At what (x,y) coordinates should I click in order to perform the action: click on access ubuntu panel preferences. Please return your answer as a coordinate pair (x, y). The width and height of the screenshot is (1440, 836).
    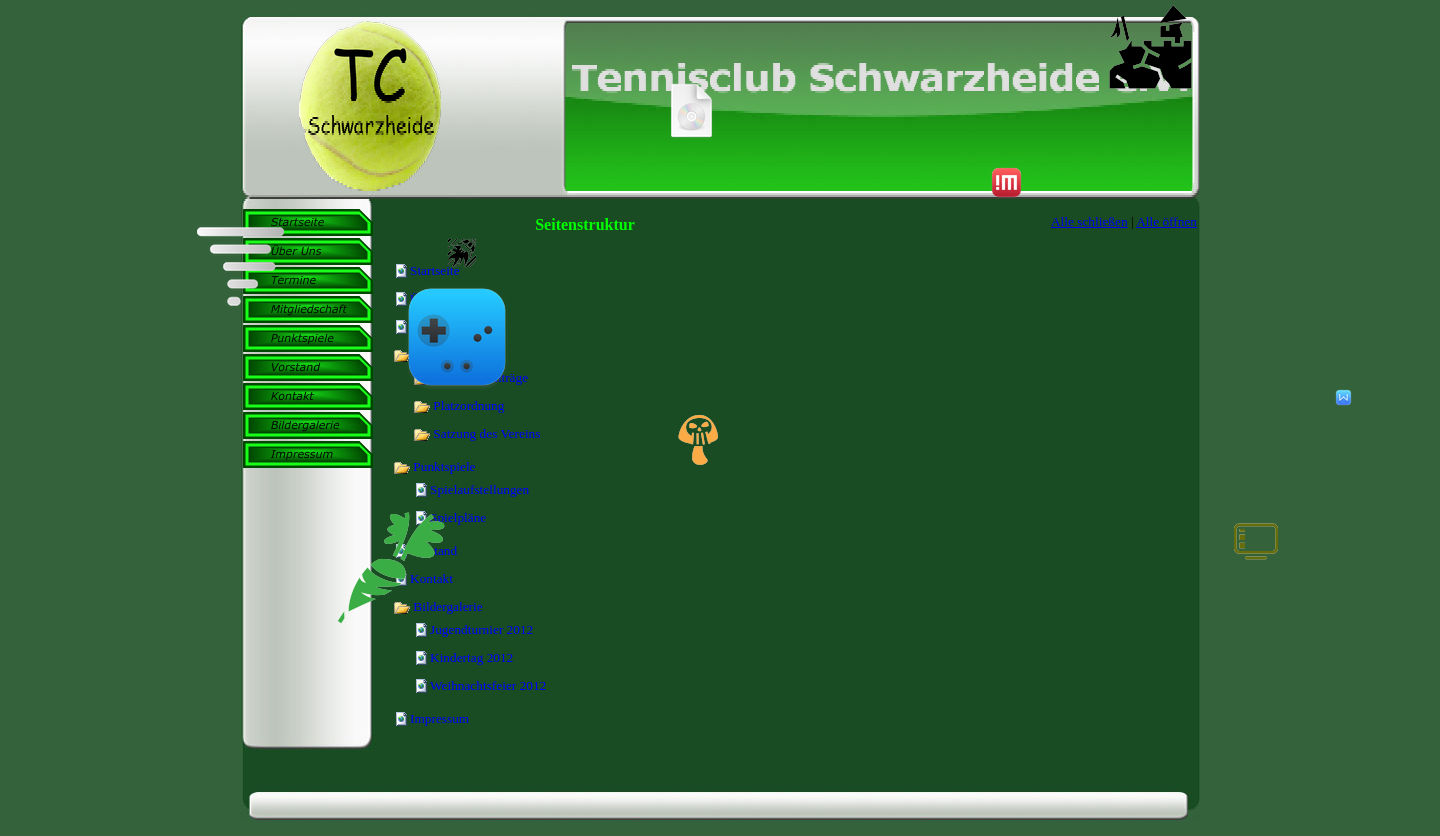
    Looking at the image, I should click on (1256, 540).